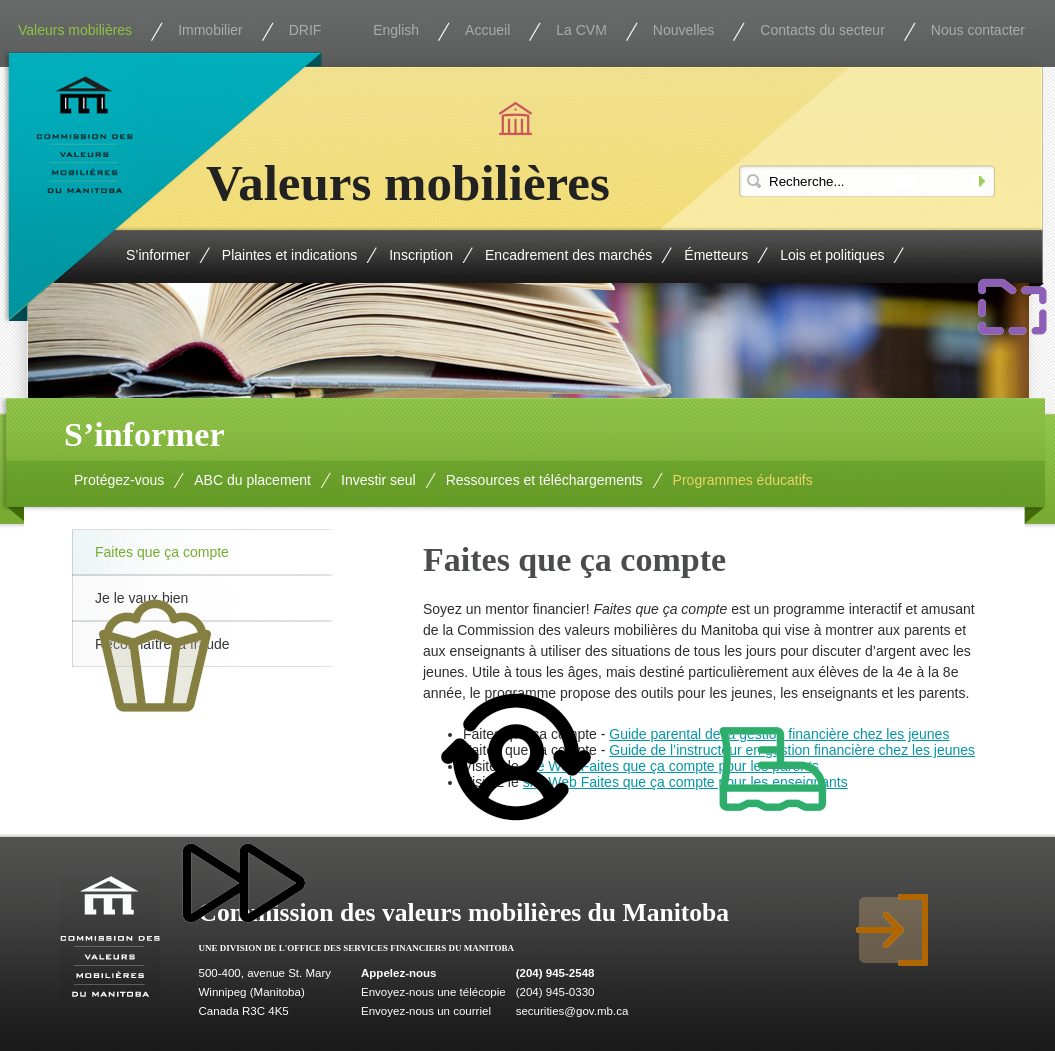  What do you see at coordinates (769, 769) in the screenshot?
I see `browse footwear or shoe products` at bounding box center [769, 769].